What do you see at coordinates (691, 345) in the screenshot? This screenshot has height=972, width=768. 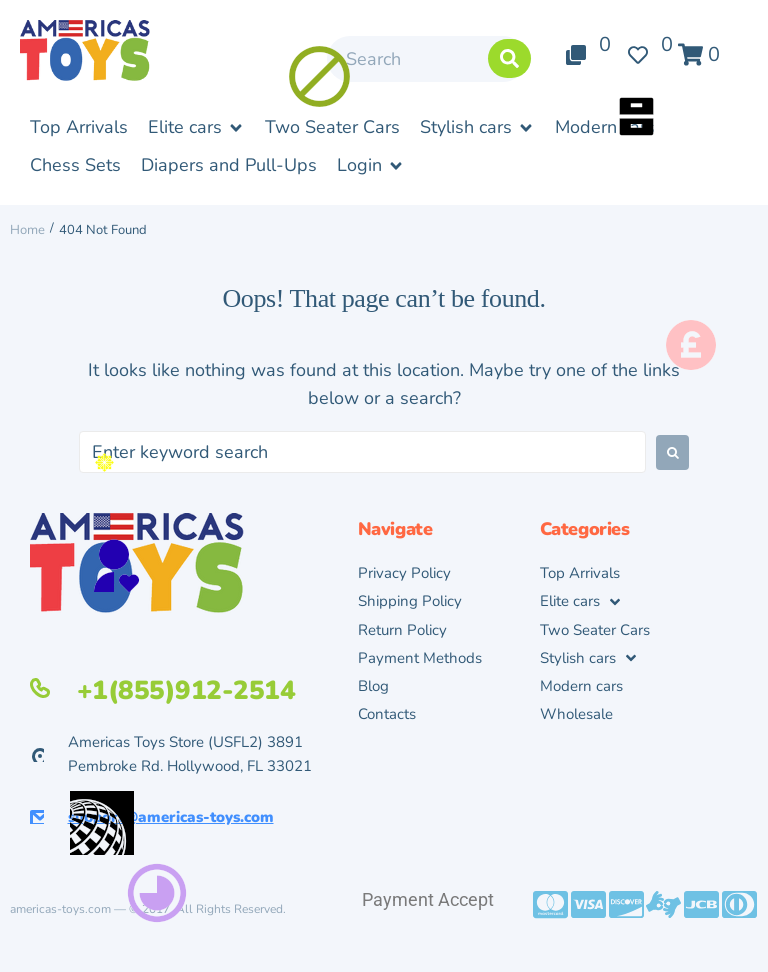 I see `view balance in british pounds` at bounding box center [691, 345].